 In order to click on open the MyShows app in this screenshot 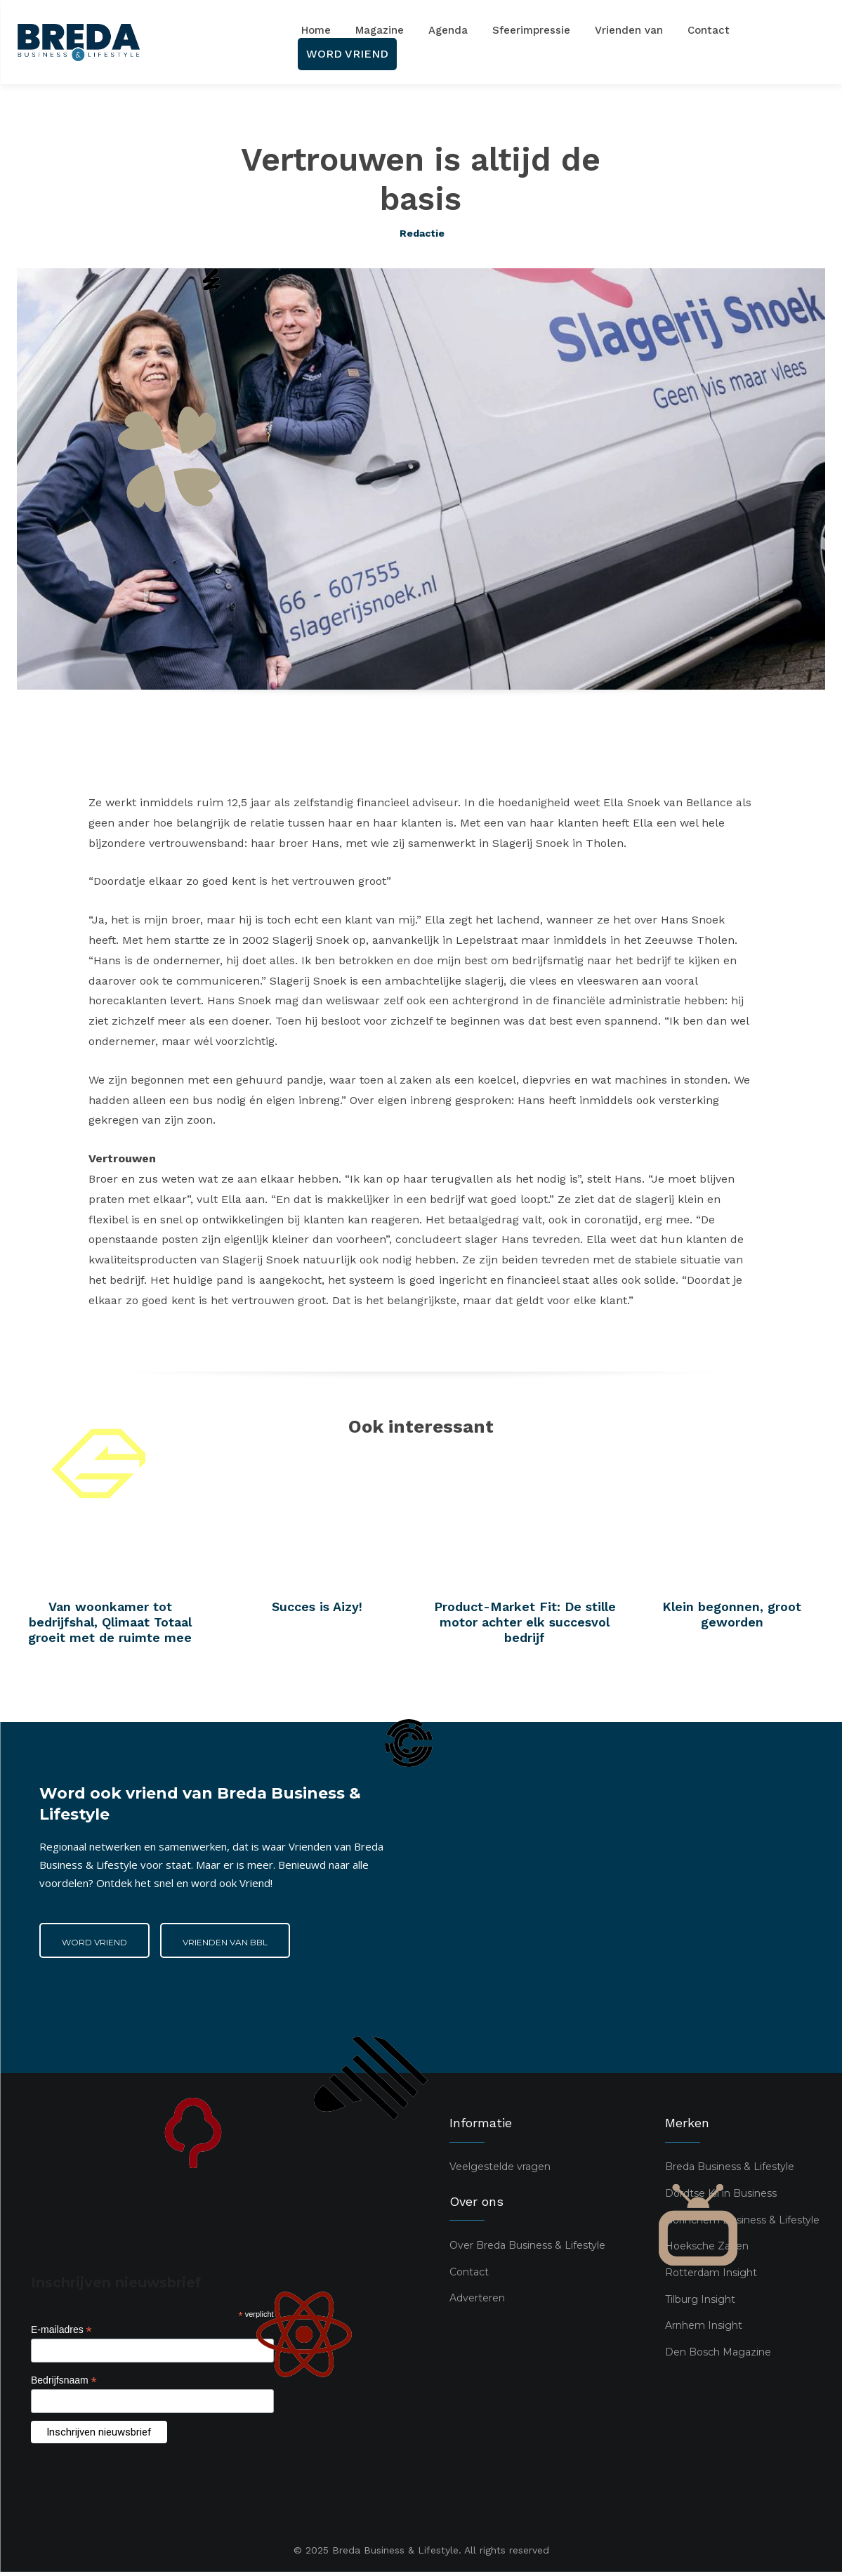, I will do `click(698, 2225)`.